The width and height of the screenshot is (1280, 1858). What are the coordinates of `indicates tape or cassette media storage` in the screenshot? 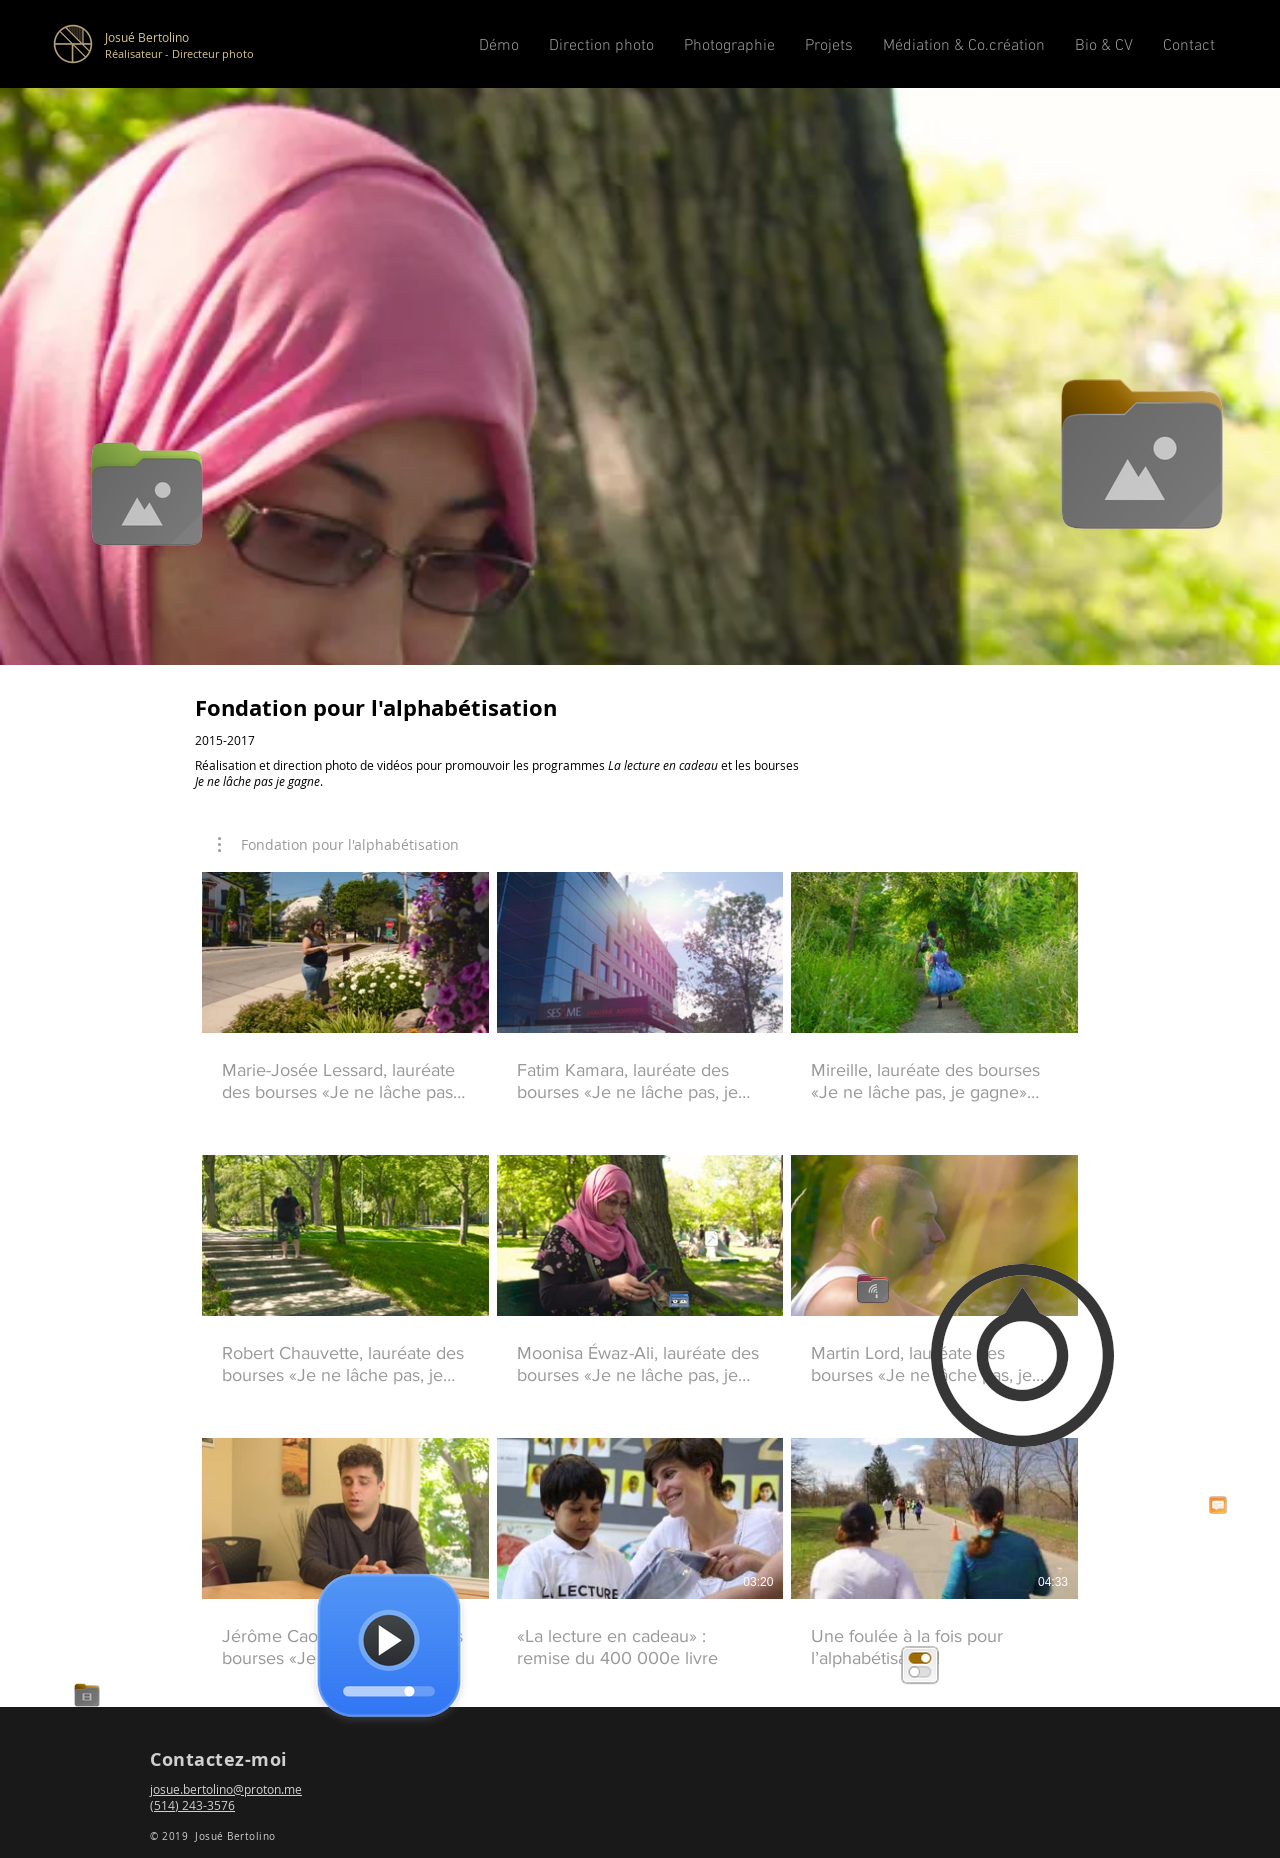 It's located at (679, 1300).